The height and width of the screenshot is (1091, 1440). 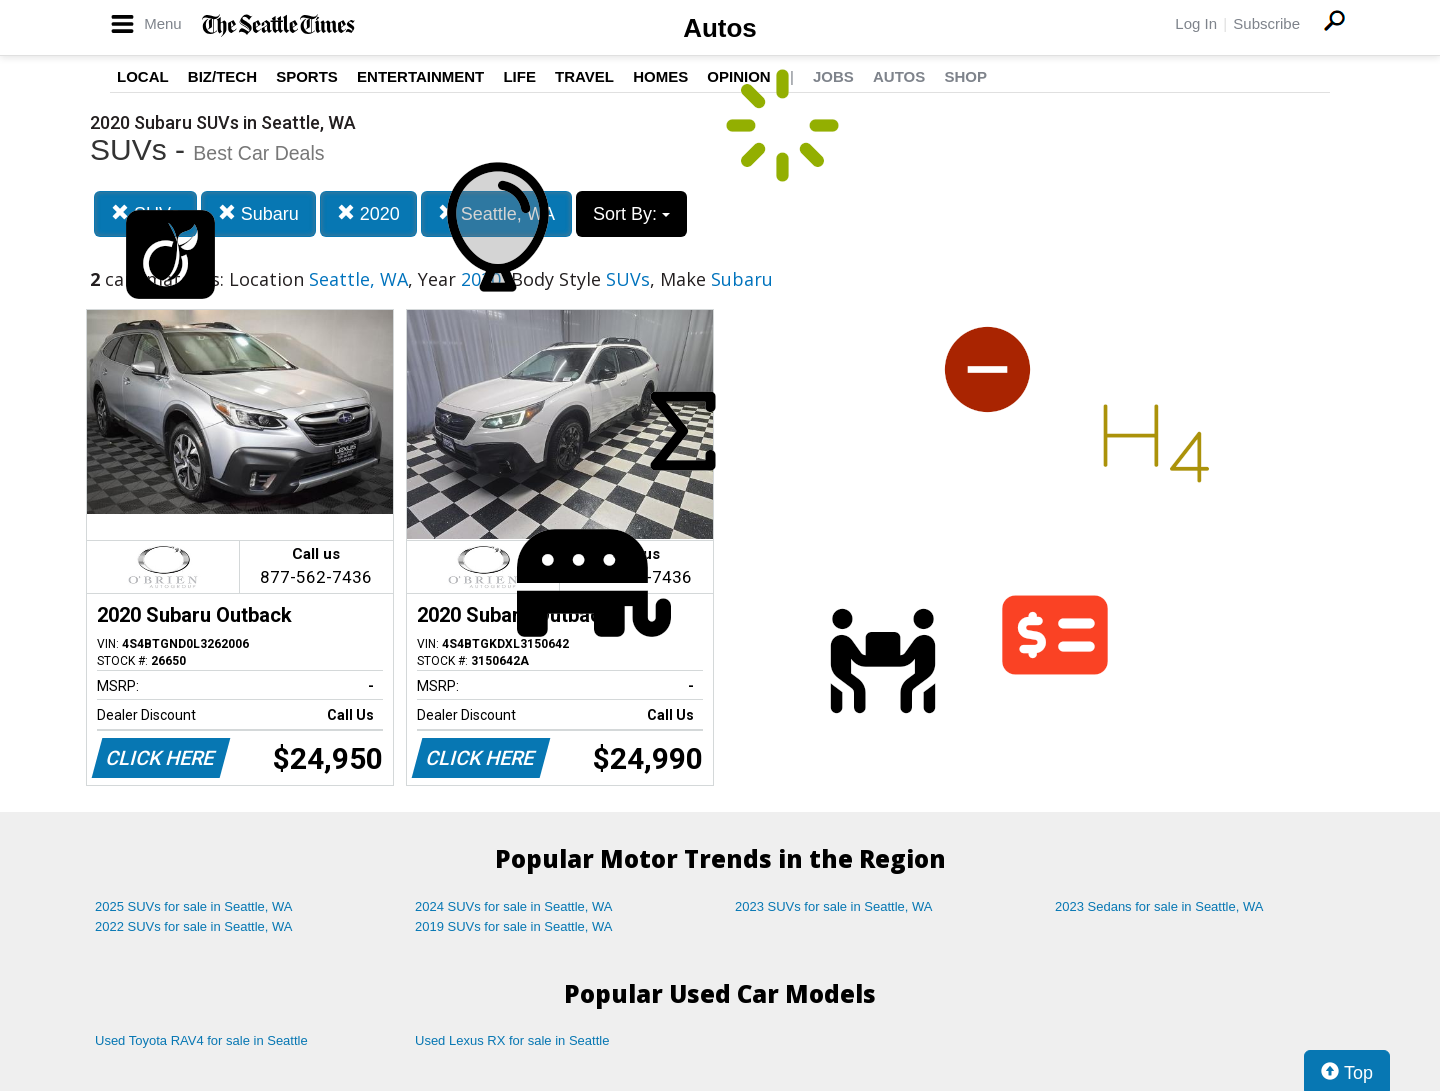 I want to click on celebration or party event indicator, so click(x=498, y=227).